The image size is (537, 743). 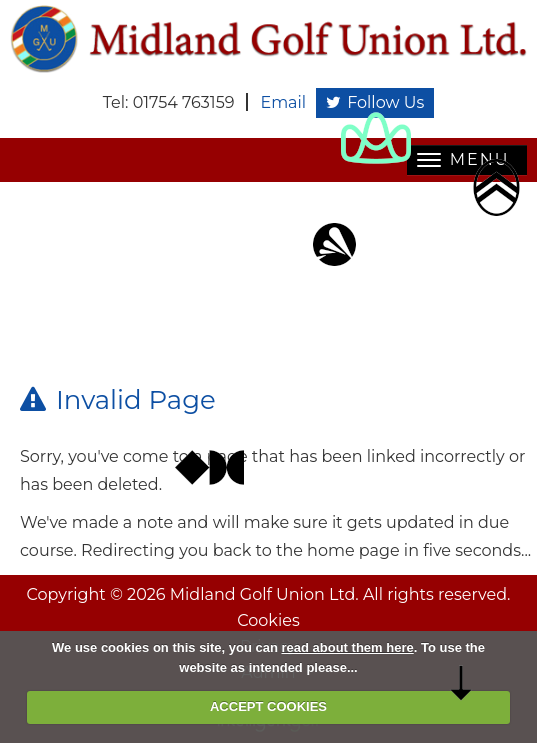 What do you see at coordinates (209, 467) in the screenshot?
I see `42 school / 42 group logo` at bounding box center [209, 467].